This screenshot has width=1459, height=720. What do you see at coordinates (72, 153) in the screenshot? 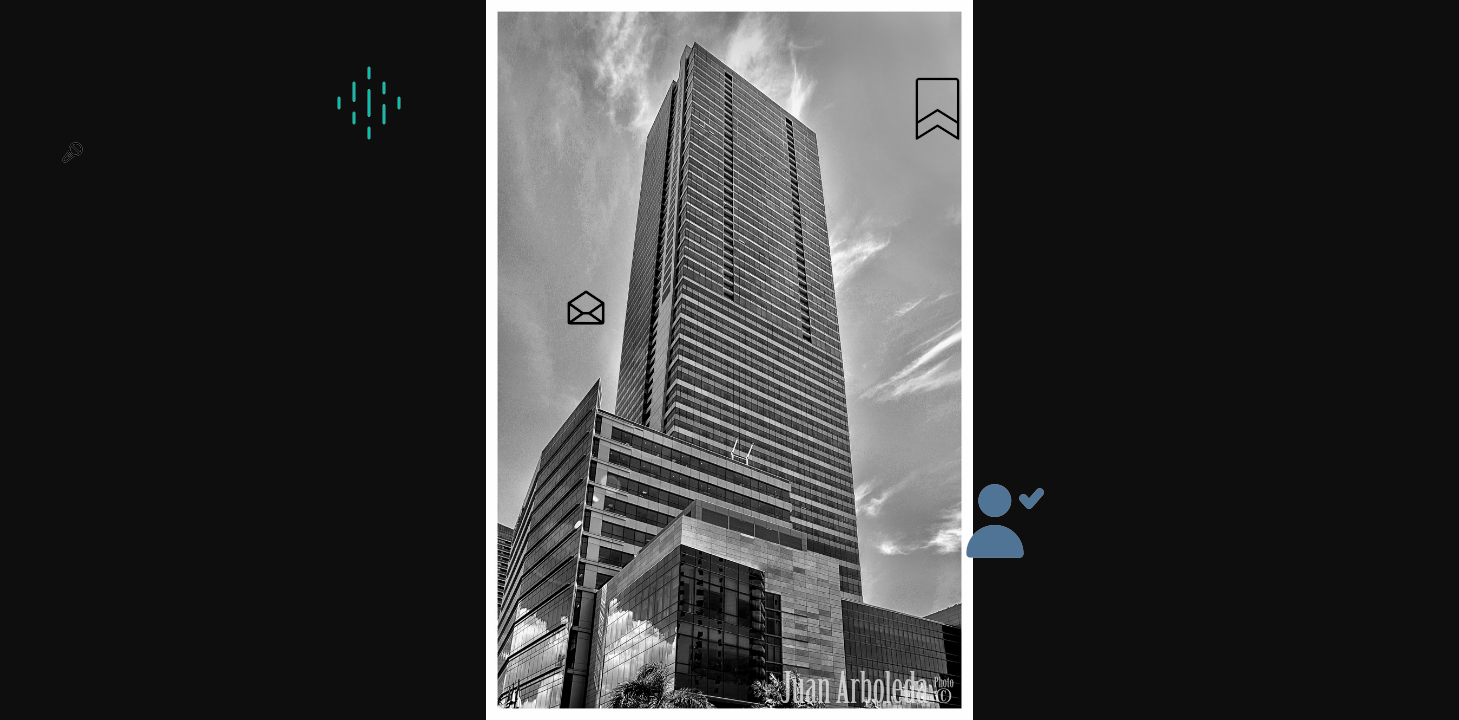
I see `access voice recording or audio input` at bounding box center [72, 153].